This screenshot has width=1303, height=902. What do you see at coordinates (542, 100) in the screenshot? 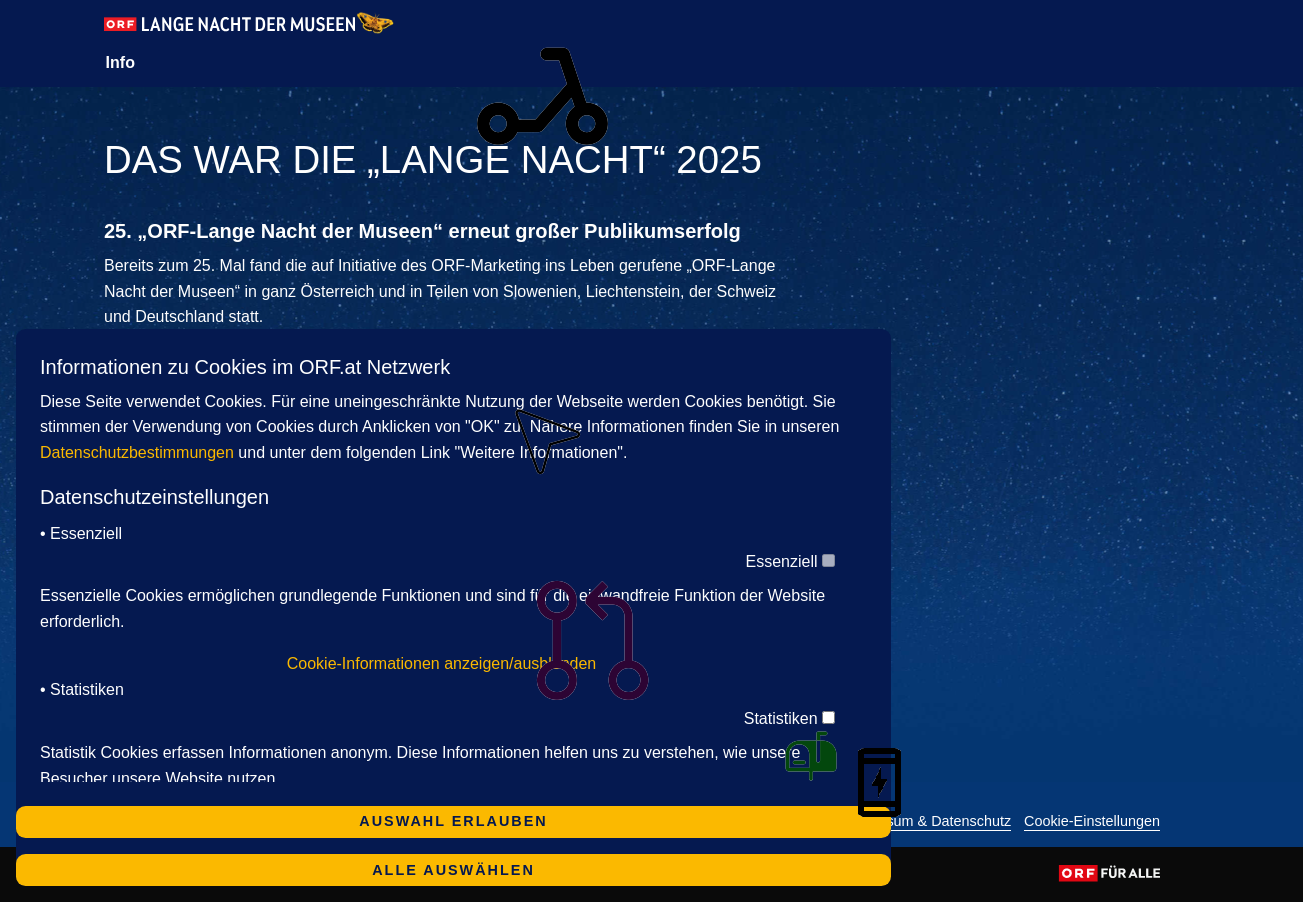
I see `select scooter as transportation mode` at bounding box center [542, 100].